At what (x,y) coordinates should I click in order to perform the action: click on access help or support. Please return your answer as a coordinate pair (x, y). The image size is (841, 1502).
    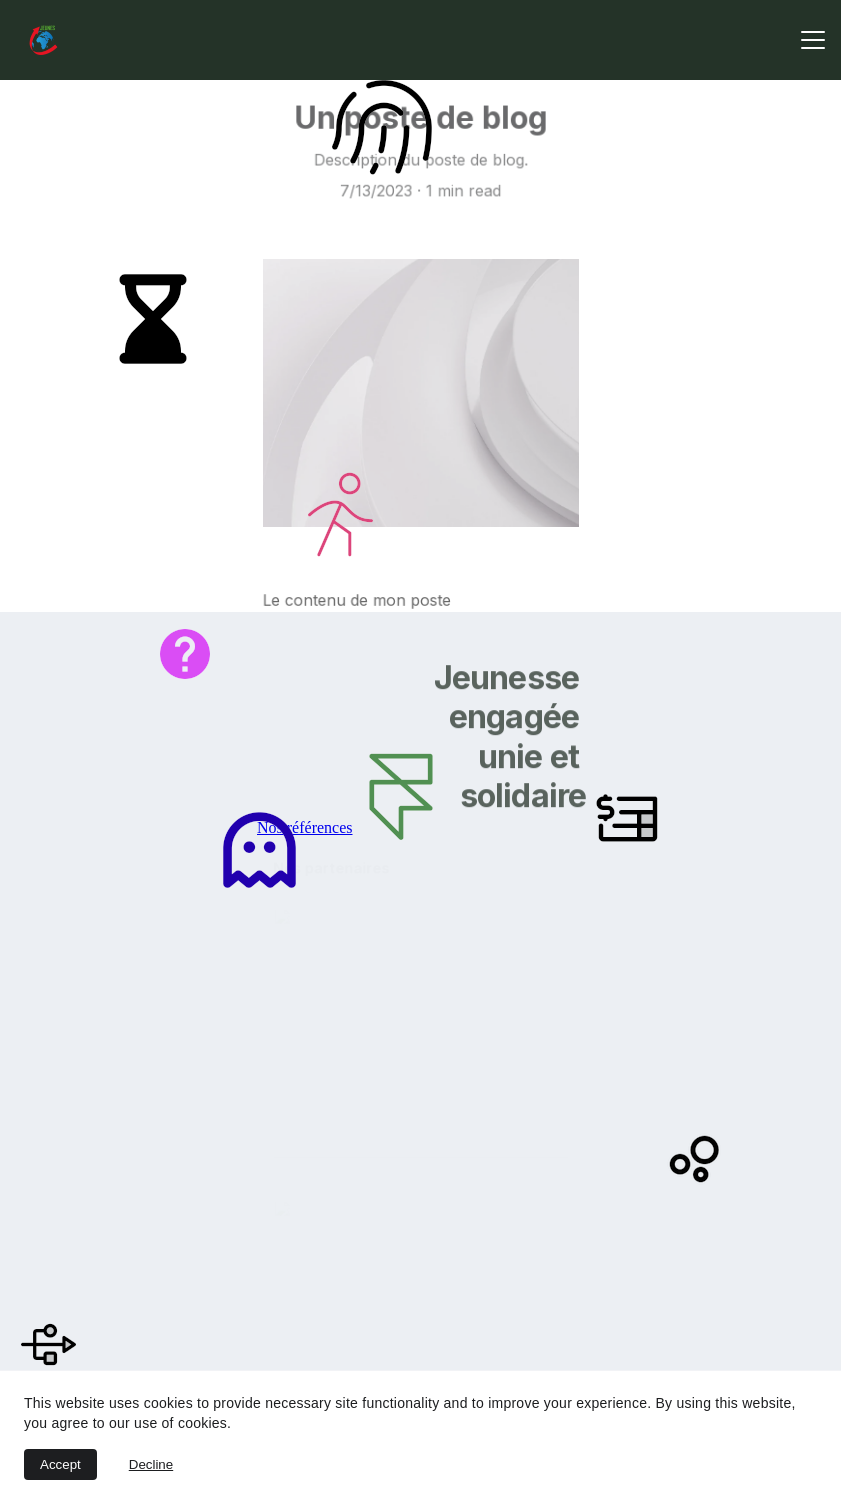
    Looking at the image, I should click on (185, 654).